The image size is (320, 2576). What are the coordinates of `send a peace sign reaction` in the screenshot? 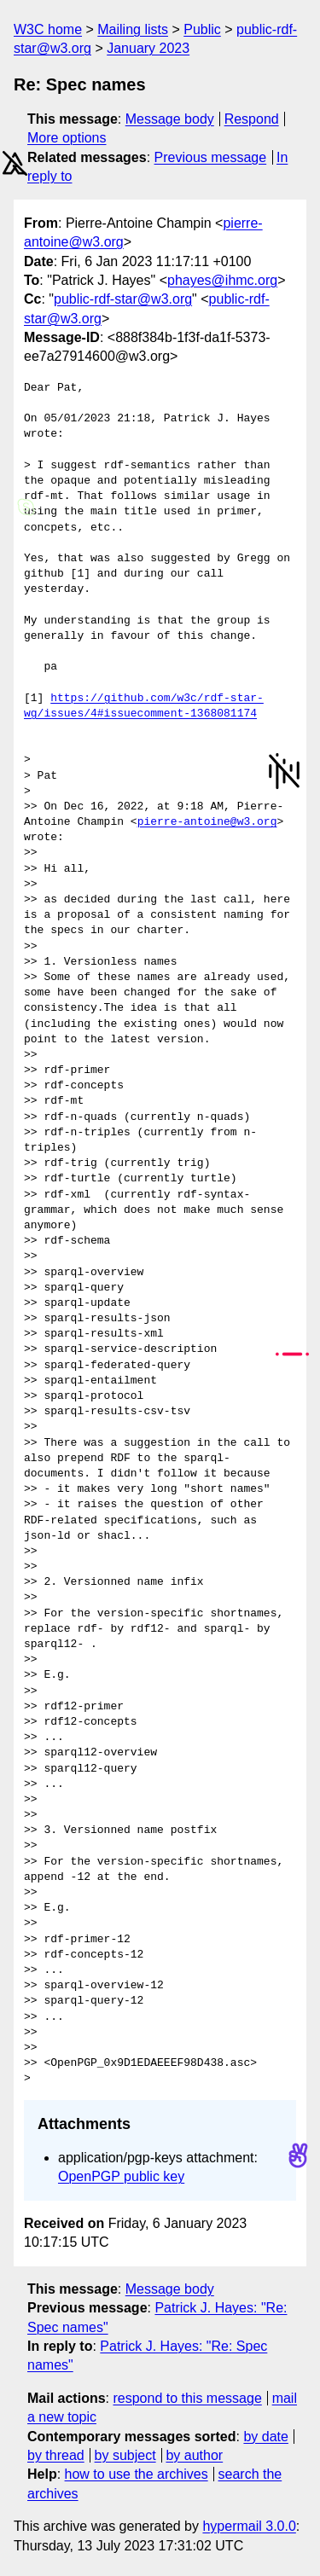 It's located at (298, 2155).